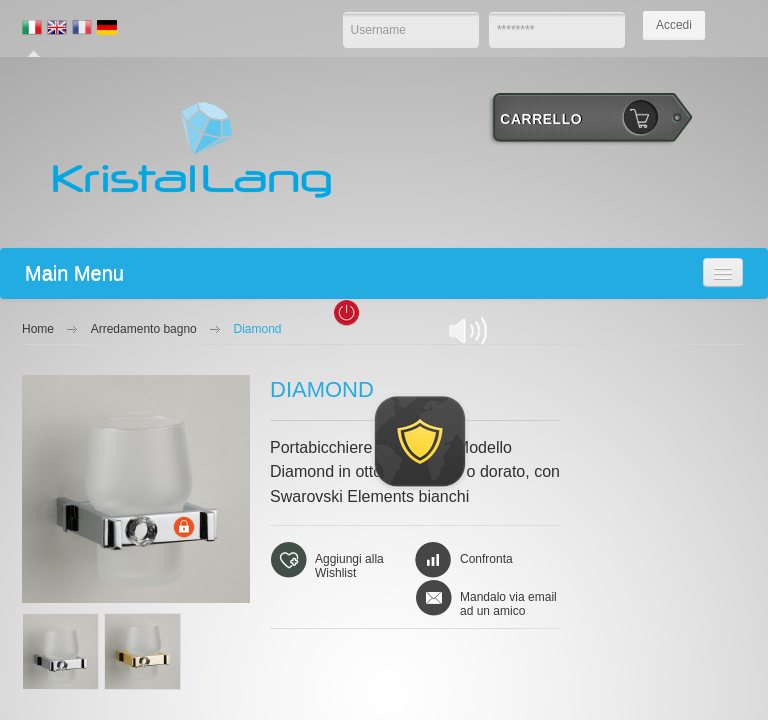 The height and width of the screenshot is (720, 768). Describe the element at coordinates (420, 443) in the screenshot. I see `open vpn settings and preferences` at that location.